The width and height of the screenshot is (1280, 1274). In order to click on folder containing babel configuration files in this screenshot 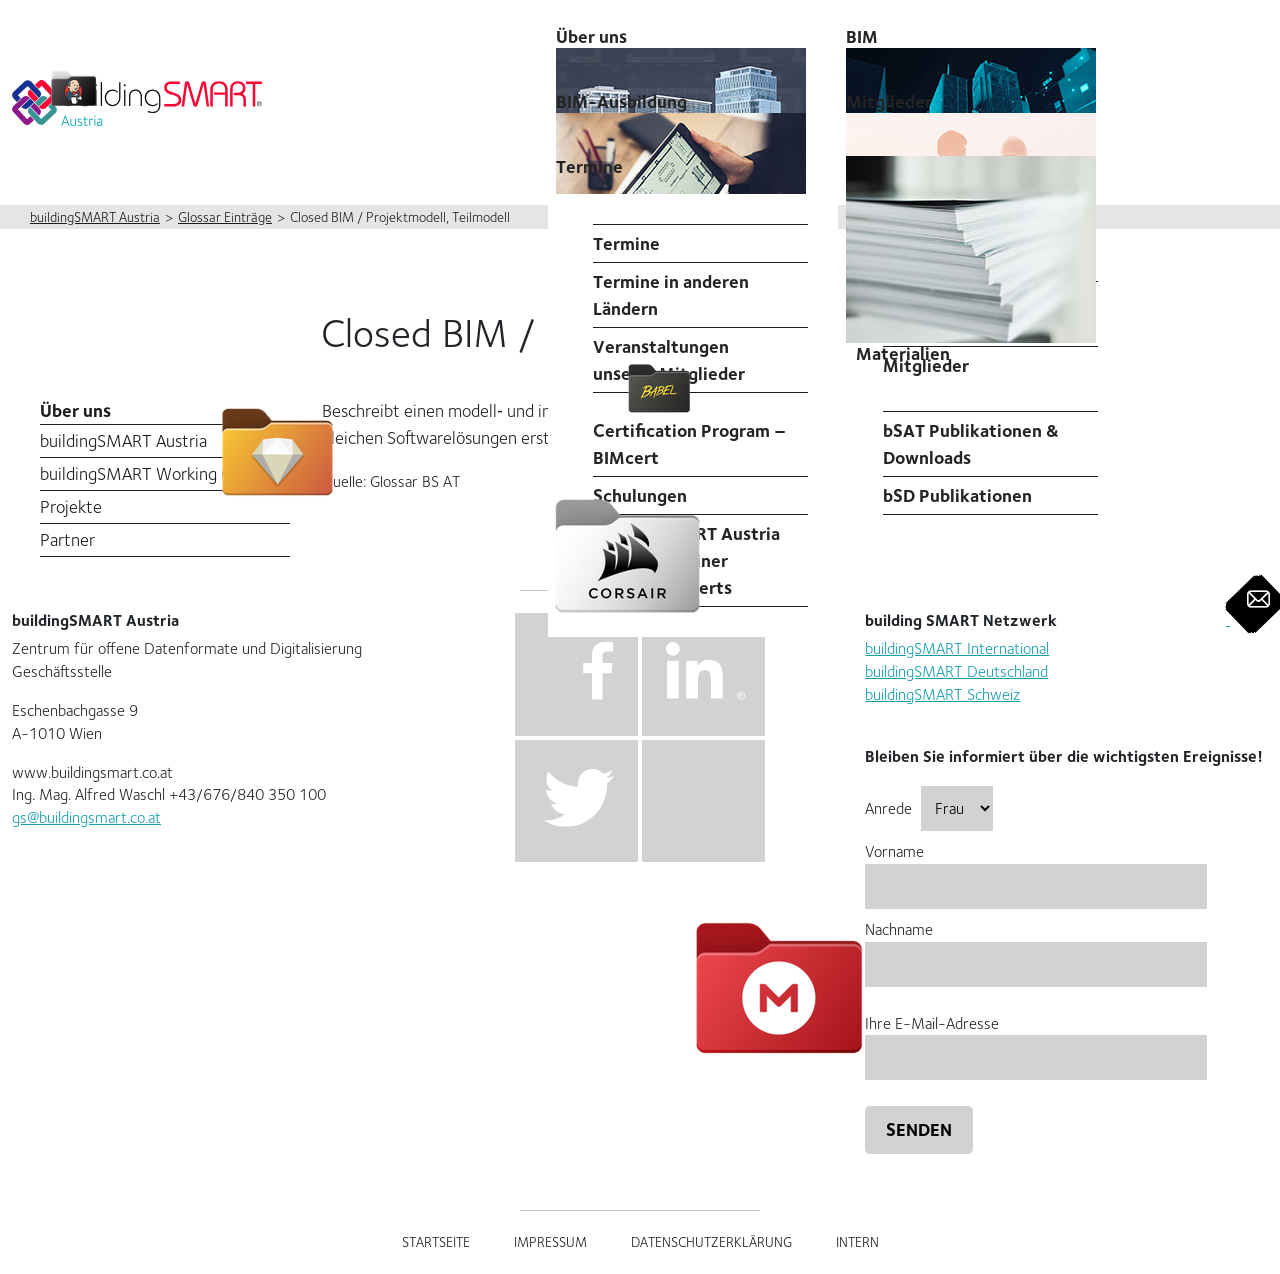, I will do `click(659, 390)`.